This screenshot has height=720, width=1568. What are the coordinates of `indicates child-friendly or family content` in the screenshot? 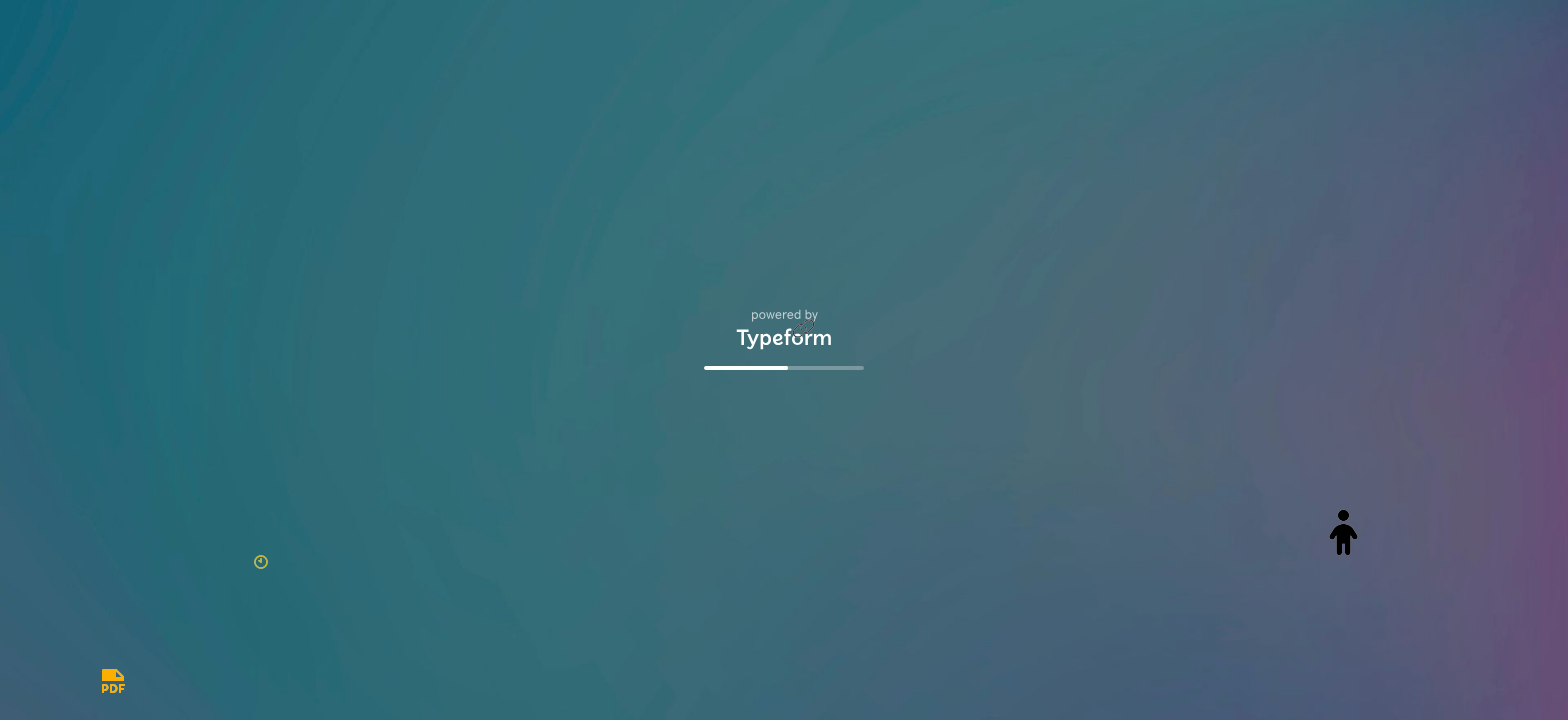 It's located at (1343, 532).